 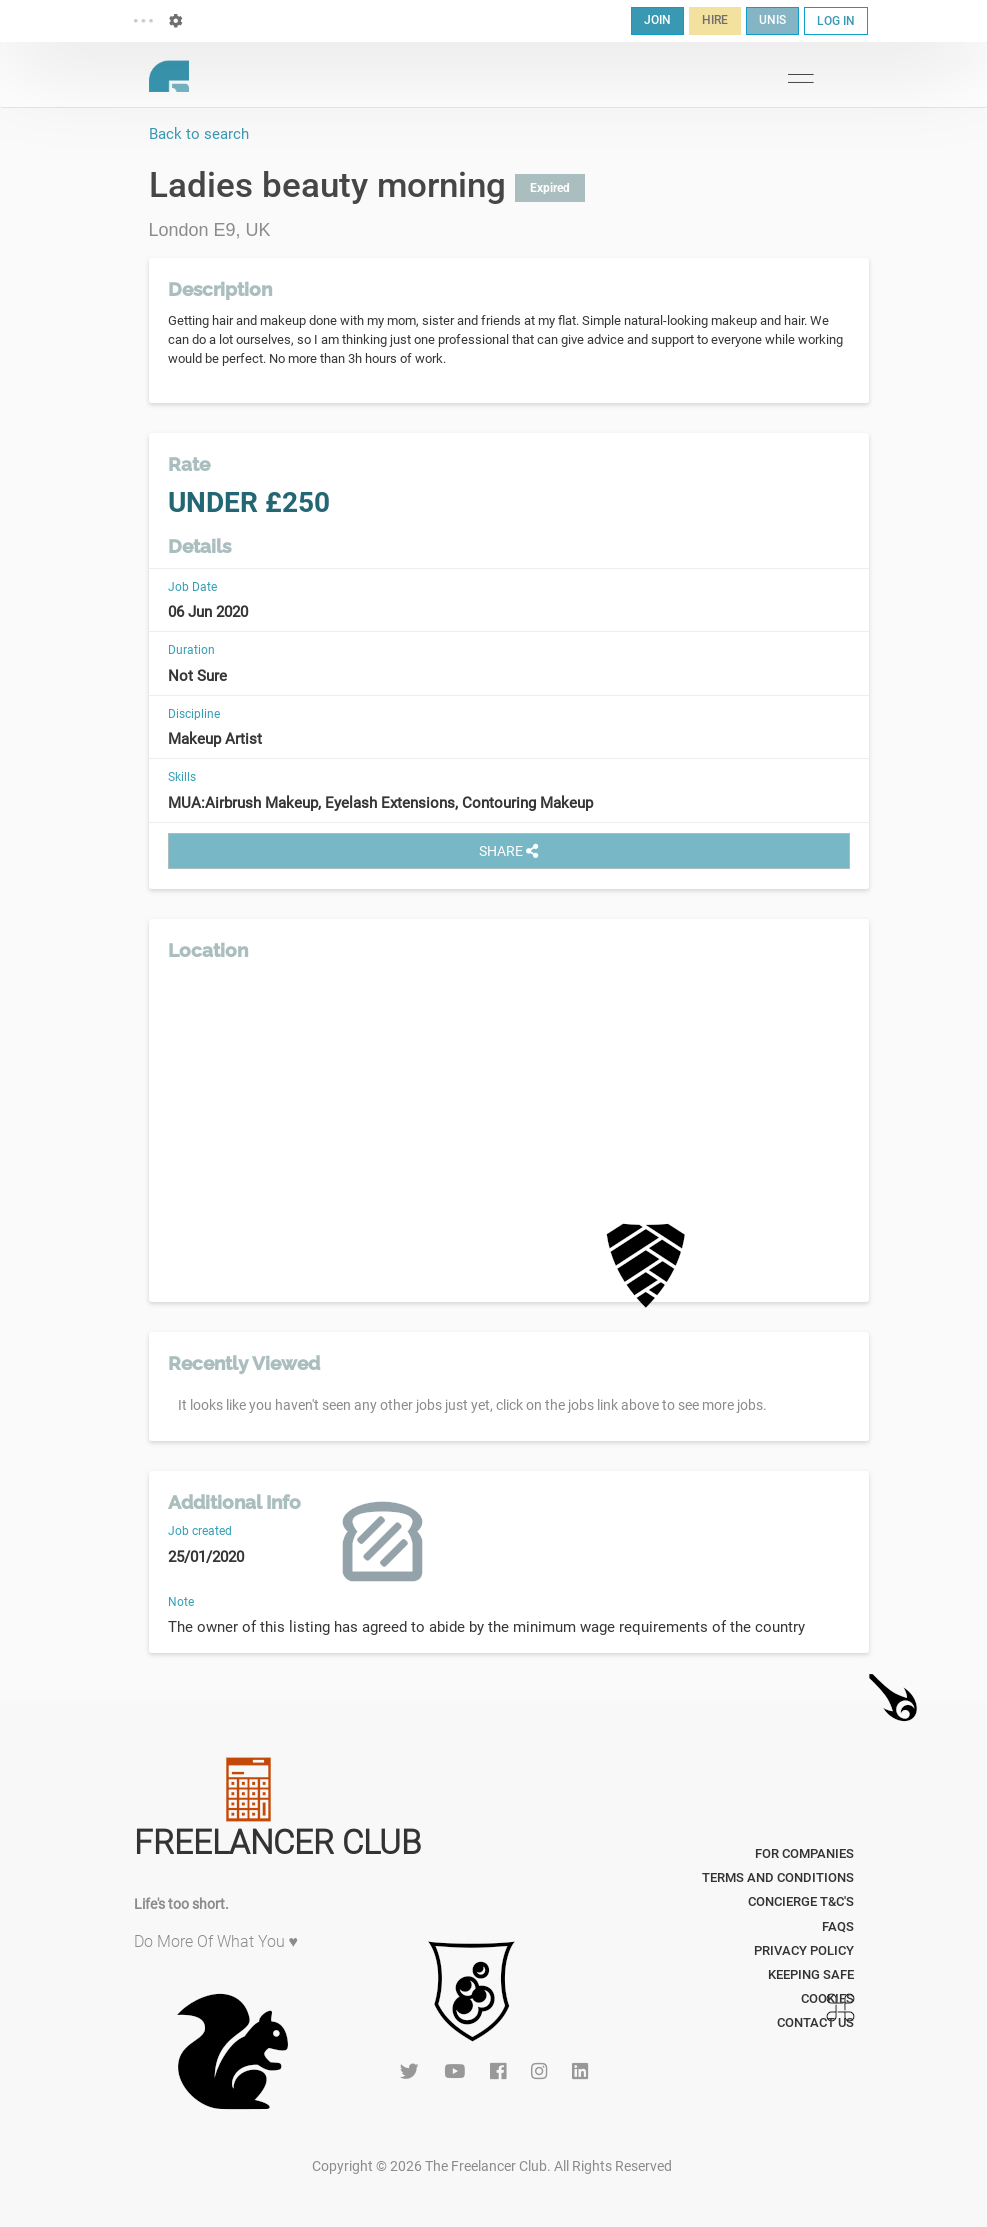 What do you see at coordinates (471, 1991) in the screenshot?
I see `indicates acid resistance or protection status` at bounding box center [471, 1991].